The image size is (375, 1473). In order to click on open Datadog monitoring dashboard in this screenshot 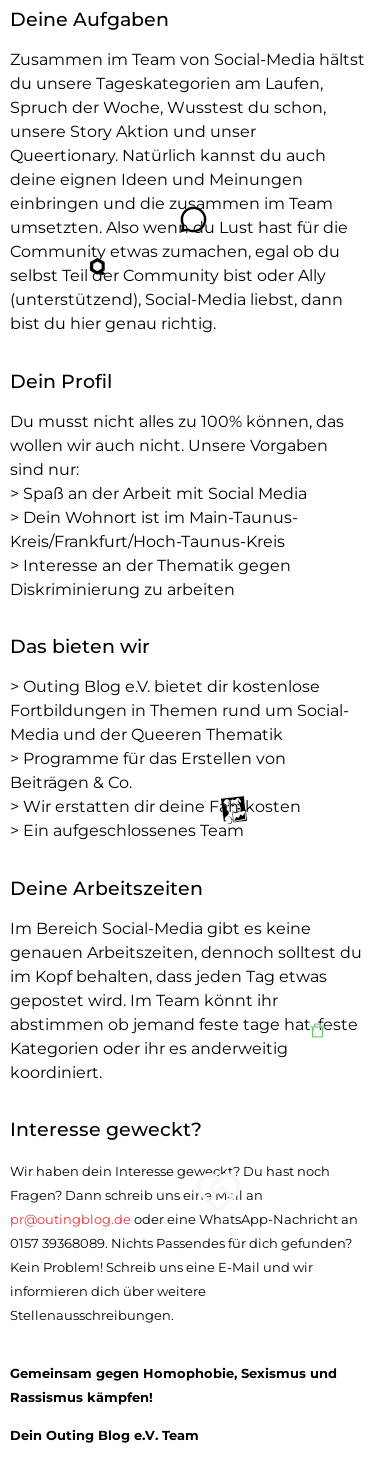, I will do `click(234, 810)`.